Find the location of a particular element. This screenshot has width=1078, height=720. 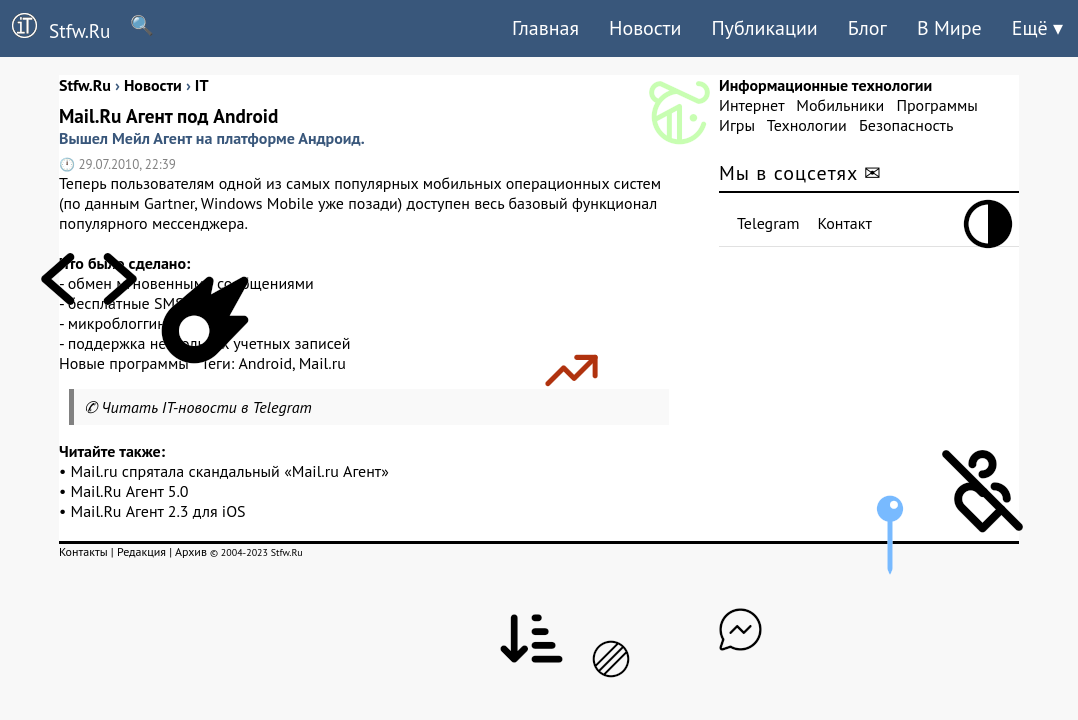

disable empathy or emotional response features is located at coordinates (982, 490).